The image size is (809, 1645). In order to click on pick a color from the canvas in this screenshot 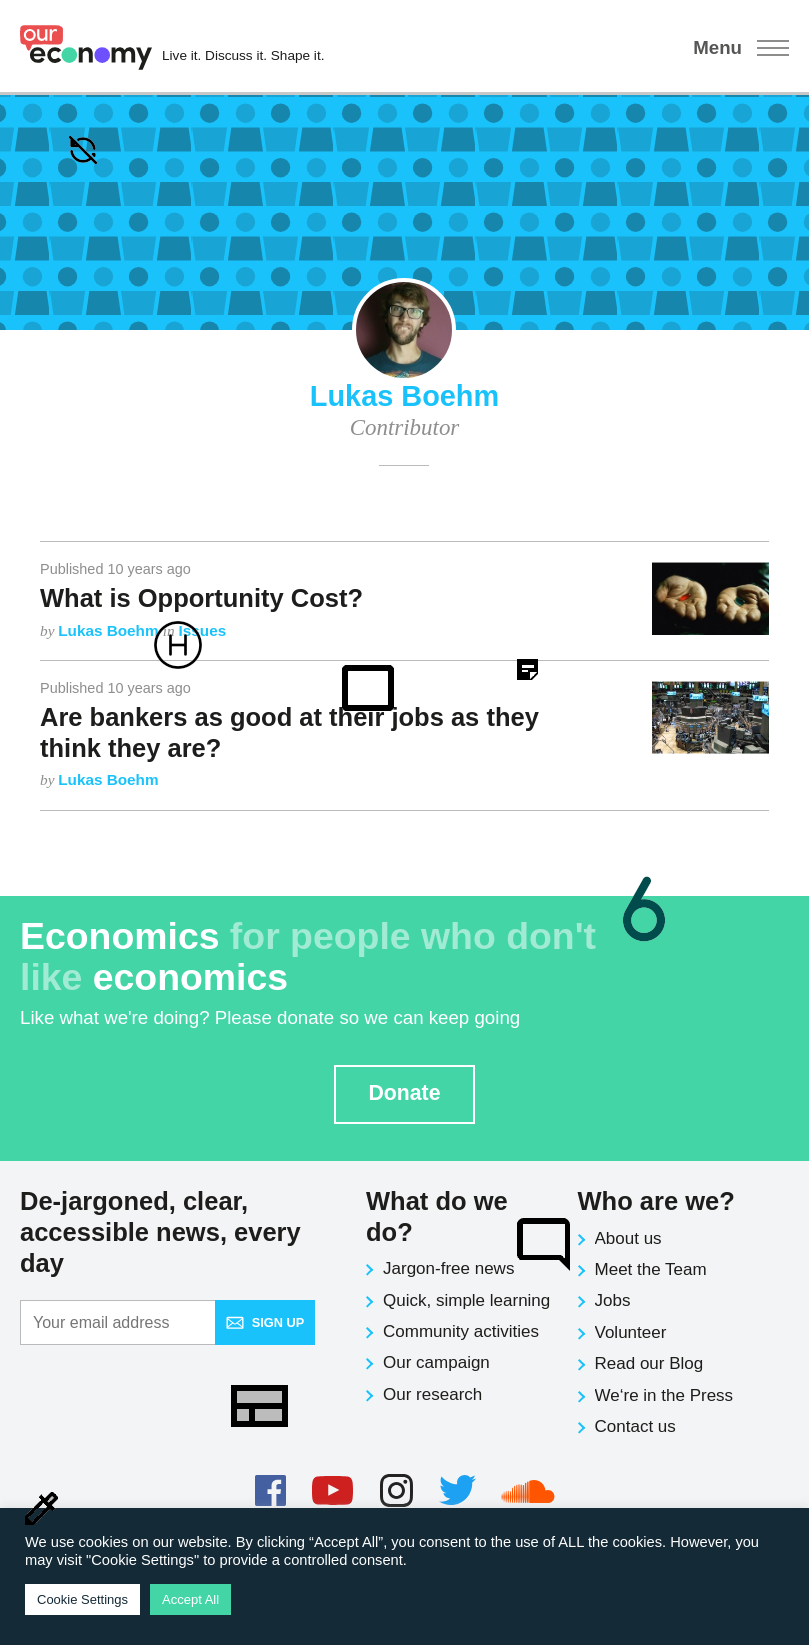, I will do `click(41, 1508)`.